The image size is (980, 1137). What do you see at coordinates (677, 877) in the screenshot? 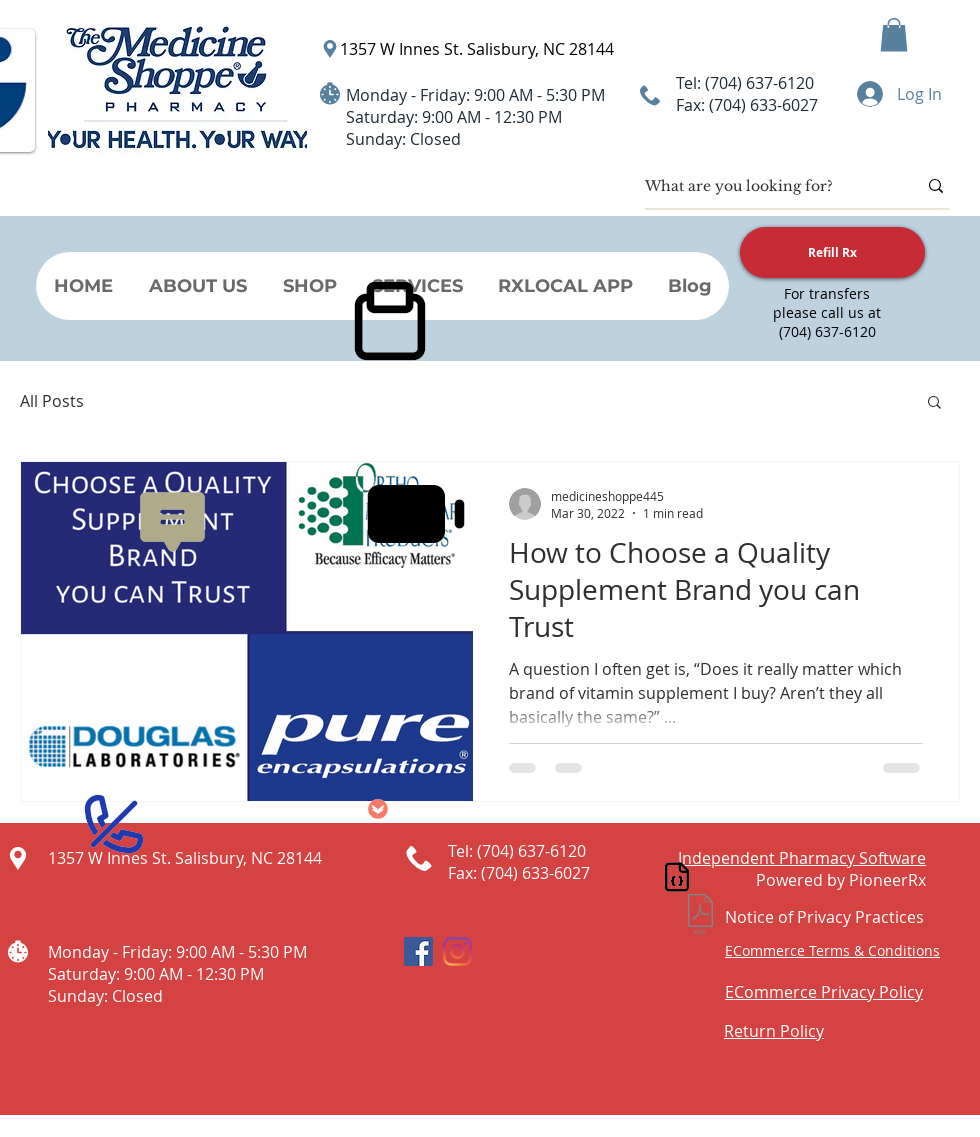
I see `view or open a JSON file` at bounding box center [677, 877].